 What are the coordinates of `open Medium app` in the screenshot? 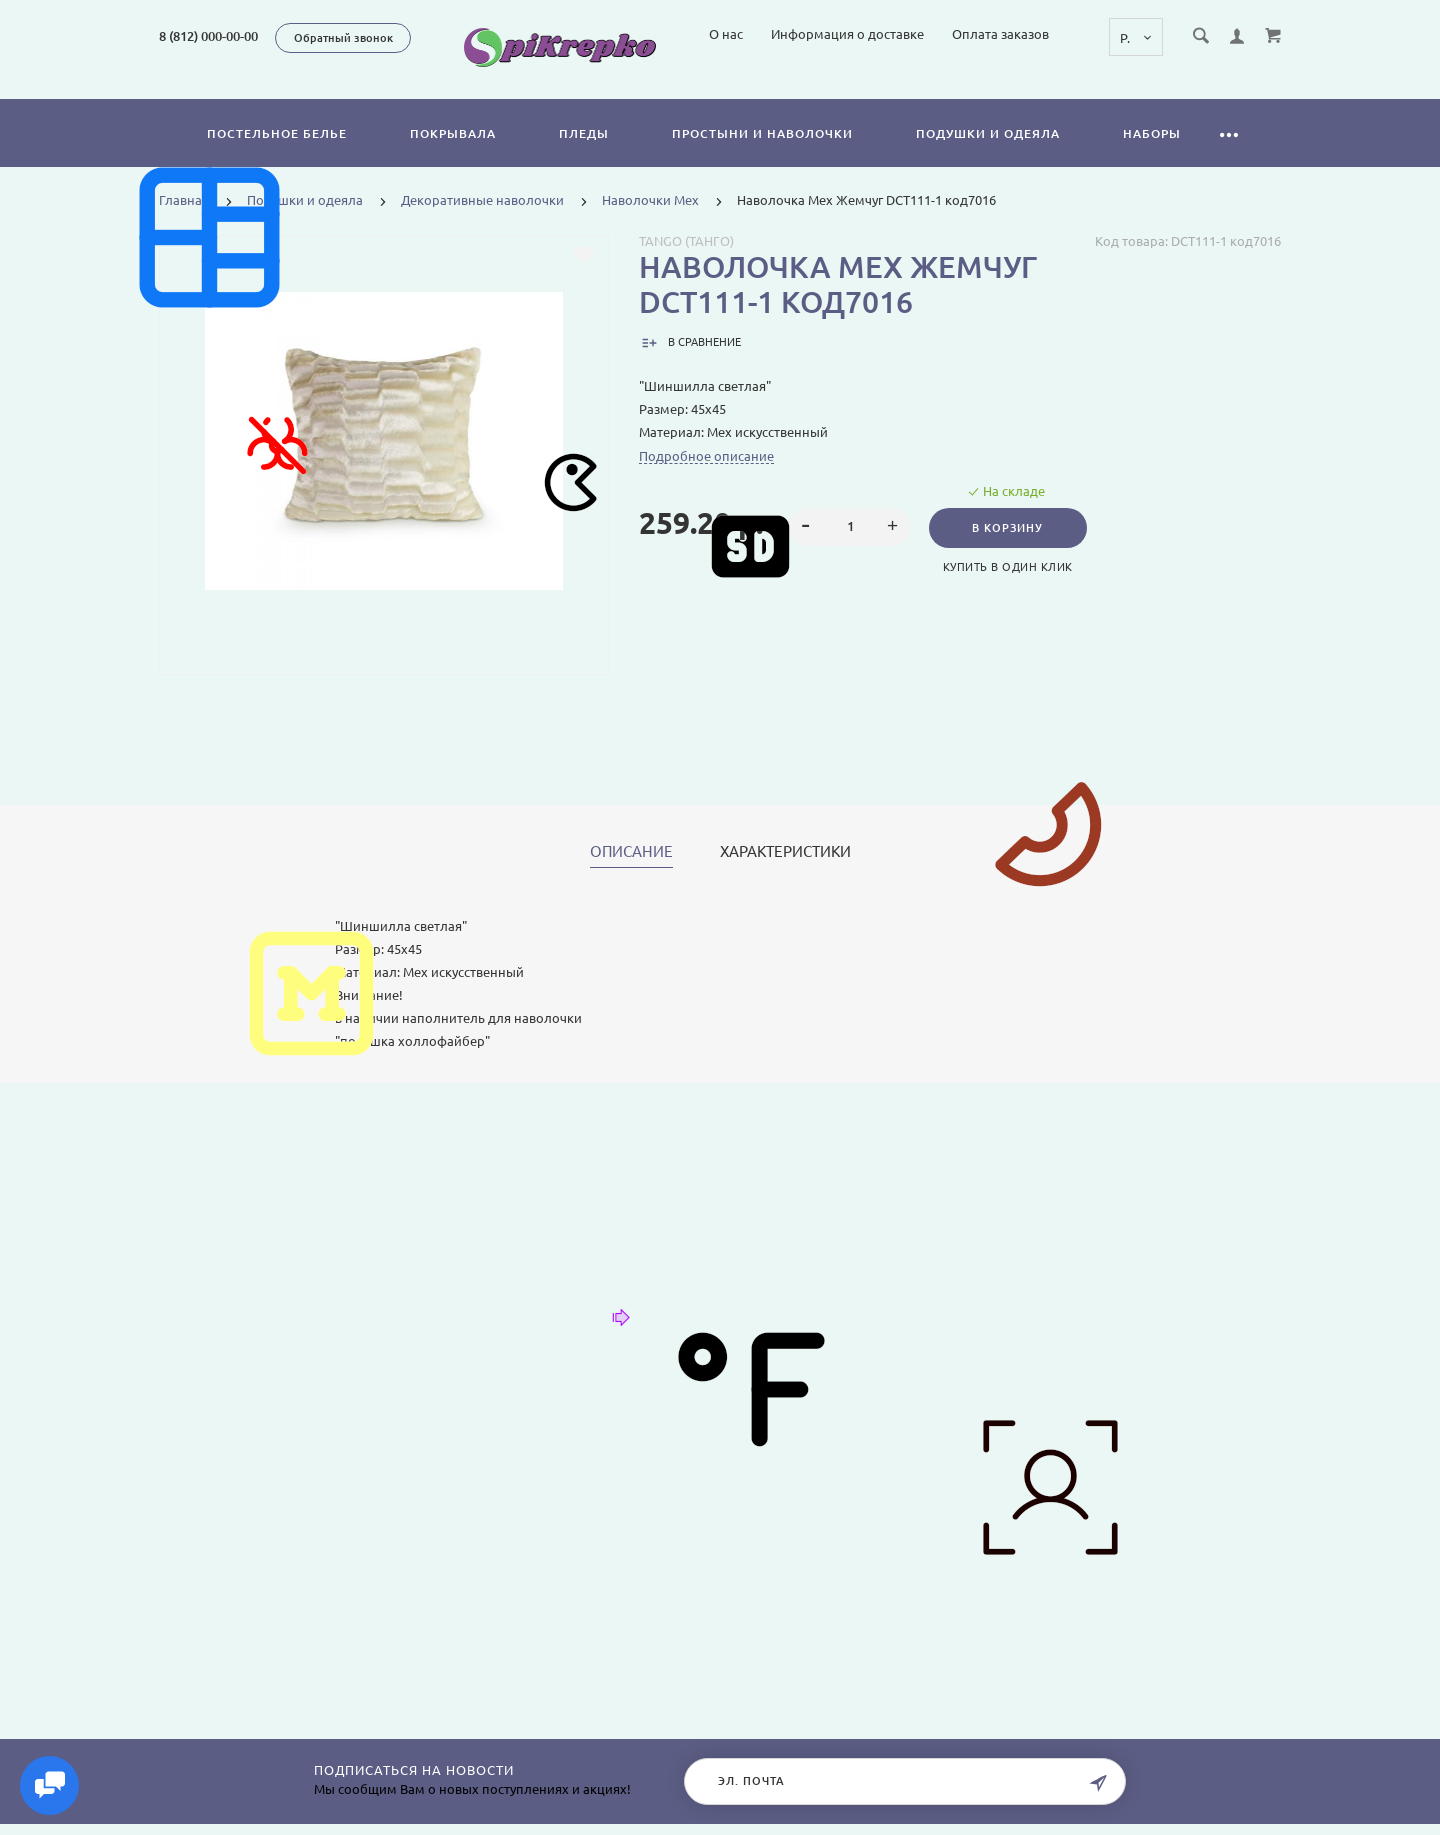 It's located at (311, 993).